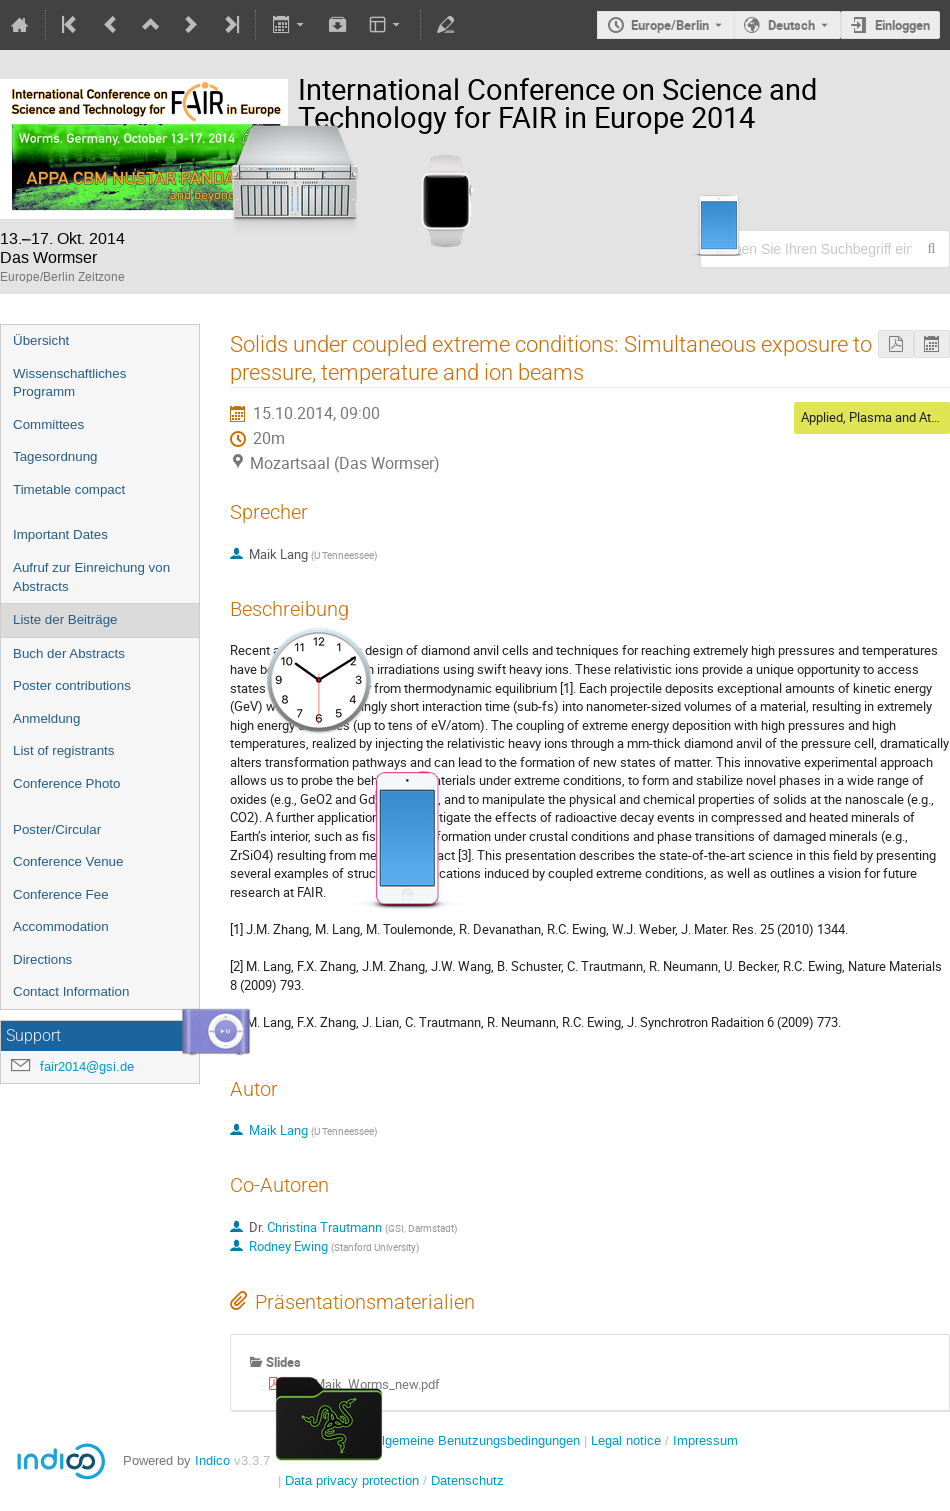  Describe the element at coordinates (446, 201) in the screenshot. I see `manage your paired Apple Watch` at that location.